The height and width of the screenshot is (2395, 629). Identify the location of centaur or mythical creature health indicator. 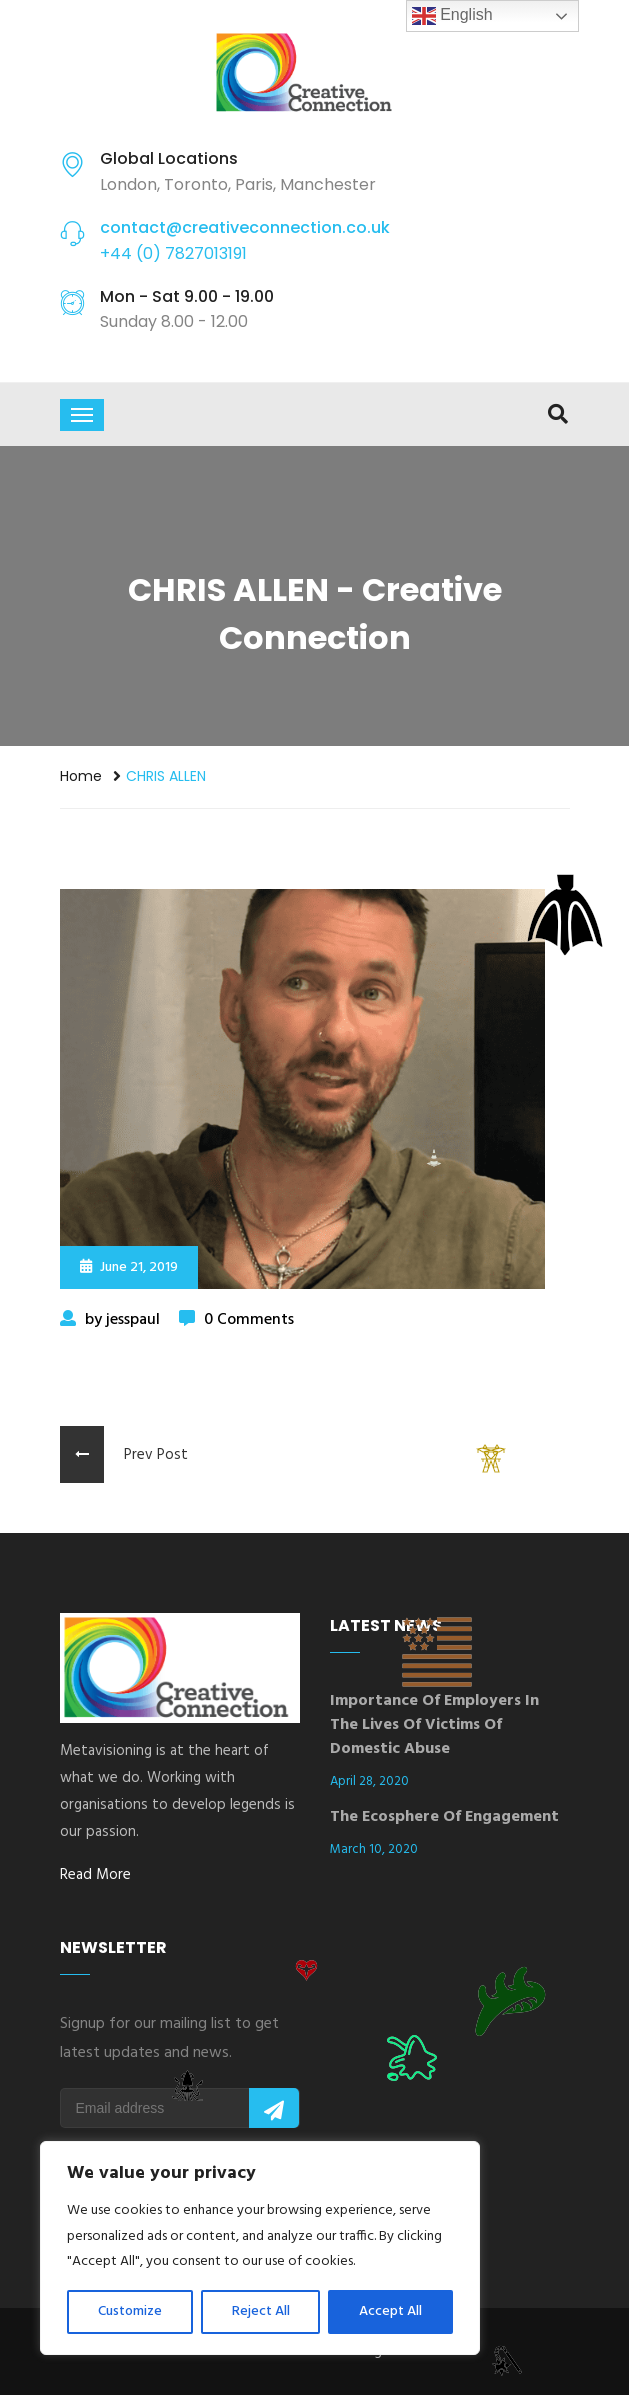
(306, 1970).